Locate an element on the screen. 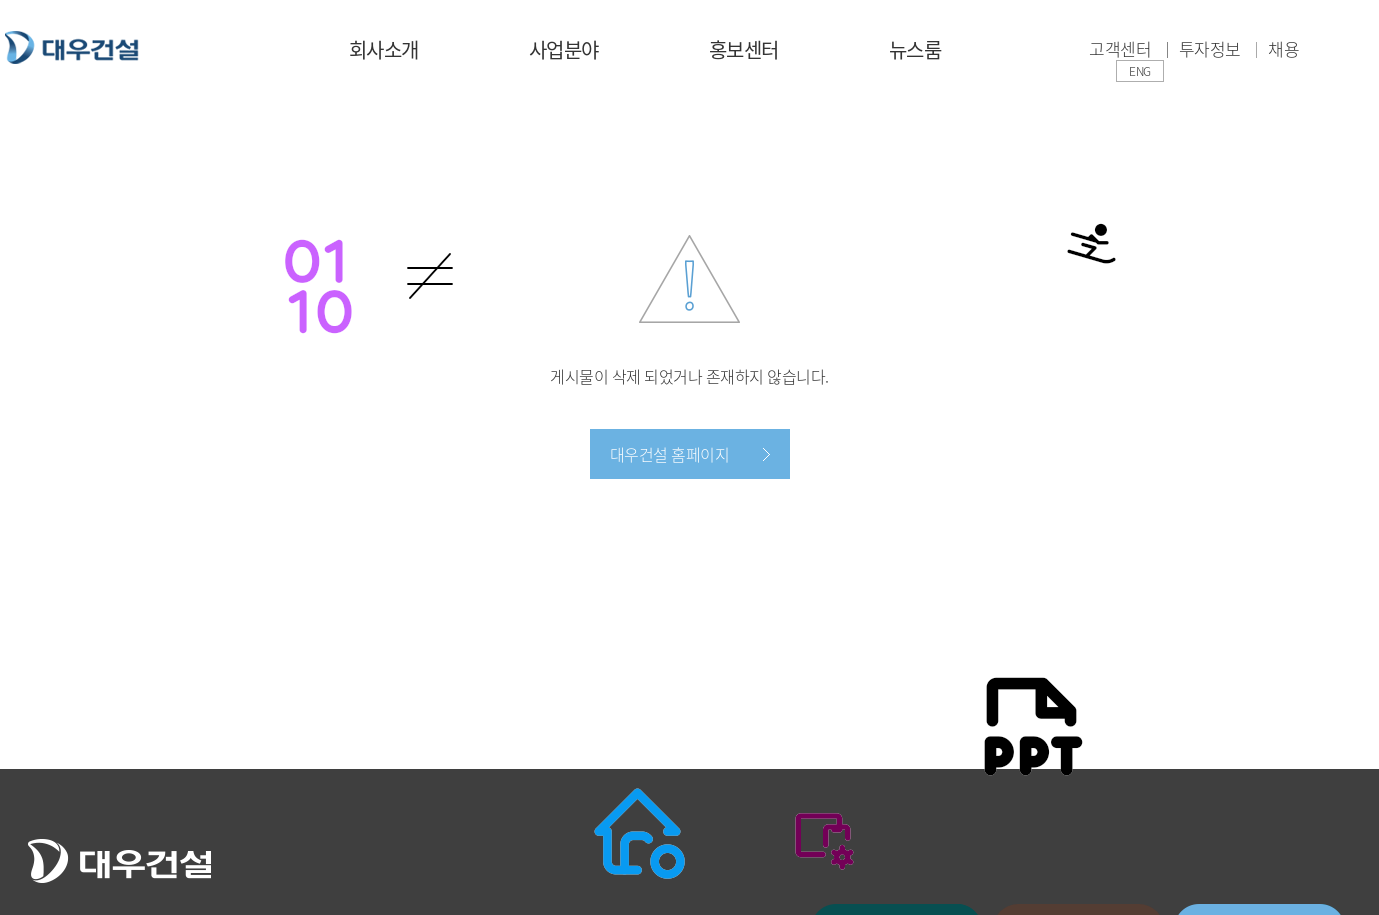 The height and width of the screenshot is (915, 1379). home location with active status indicator is located at coordinates (637, 831).